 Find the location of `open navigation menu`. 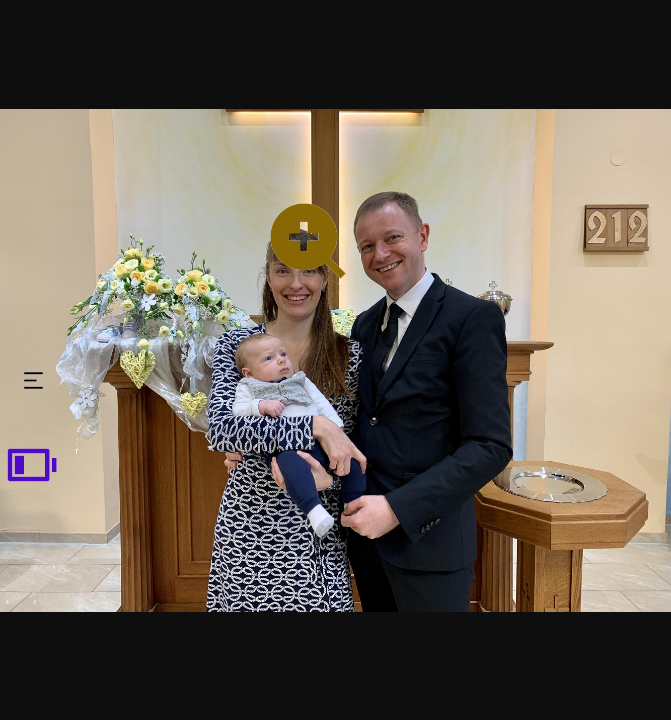

open navigation menu is located at coordinates (33, 380).